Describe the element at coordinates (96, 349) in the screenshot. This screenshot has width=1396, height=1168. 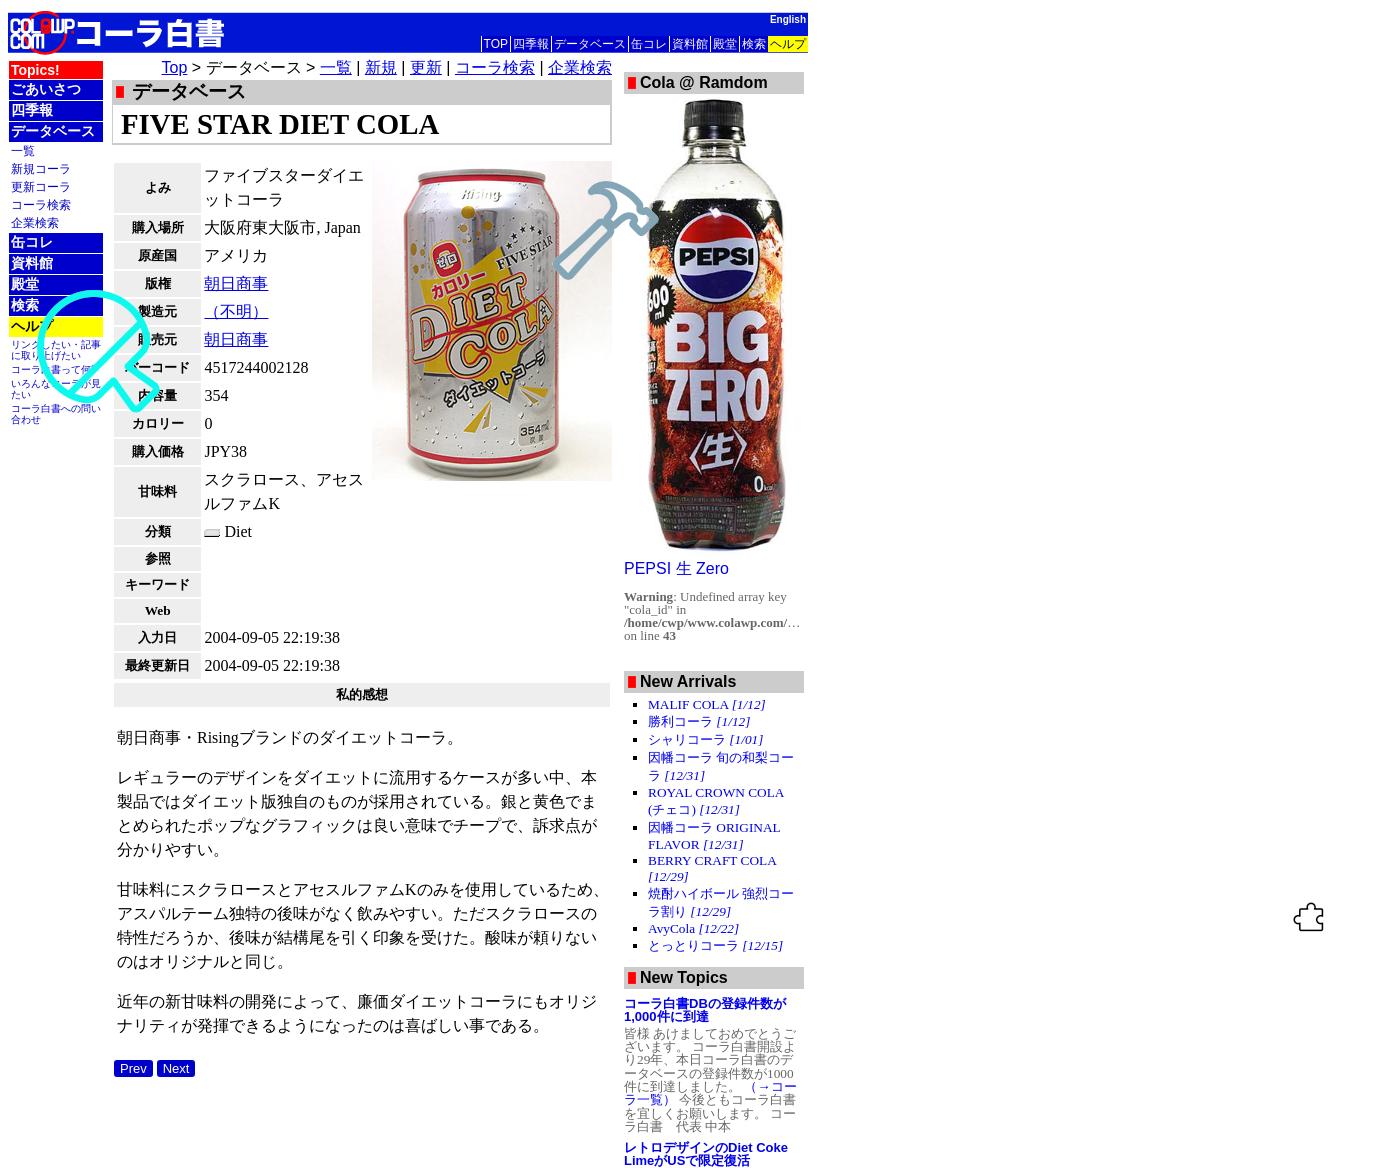
I see `access table tennis or ping pong game` at that location.